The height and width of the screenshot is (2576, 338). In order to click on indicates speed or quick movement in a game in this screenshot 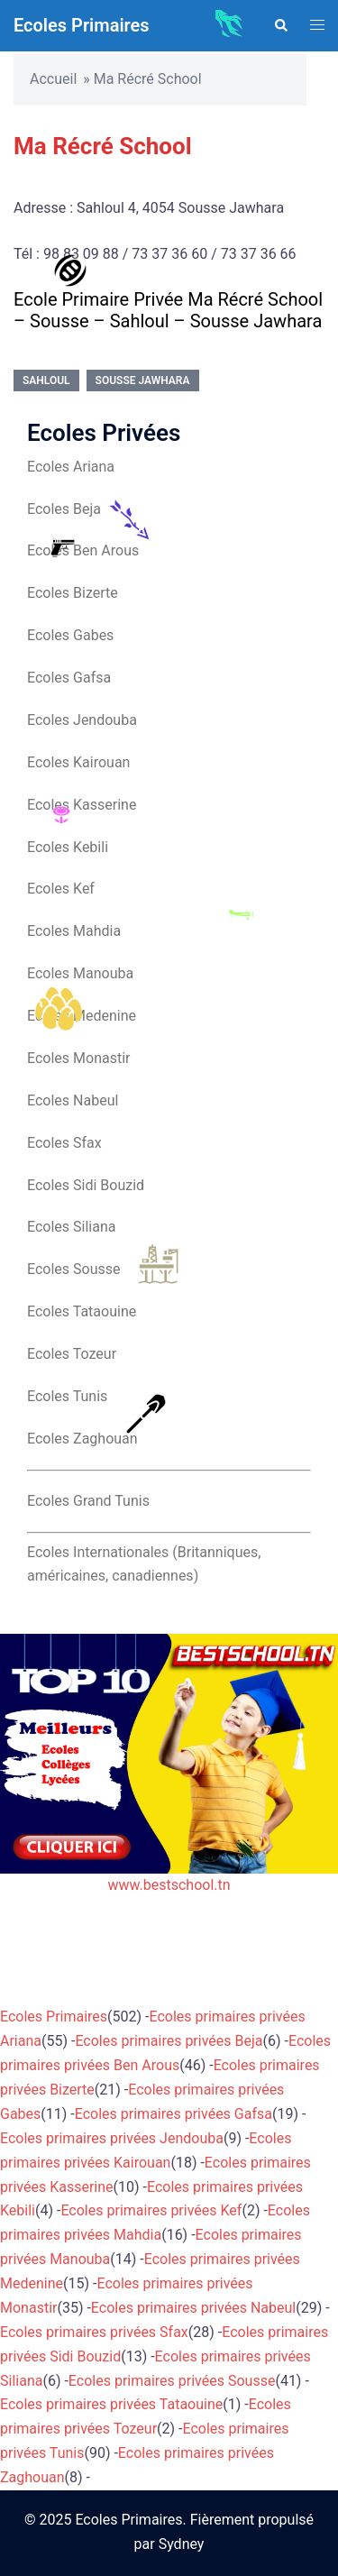, I will do `click(245, 1848)`.